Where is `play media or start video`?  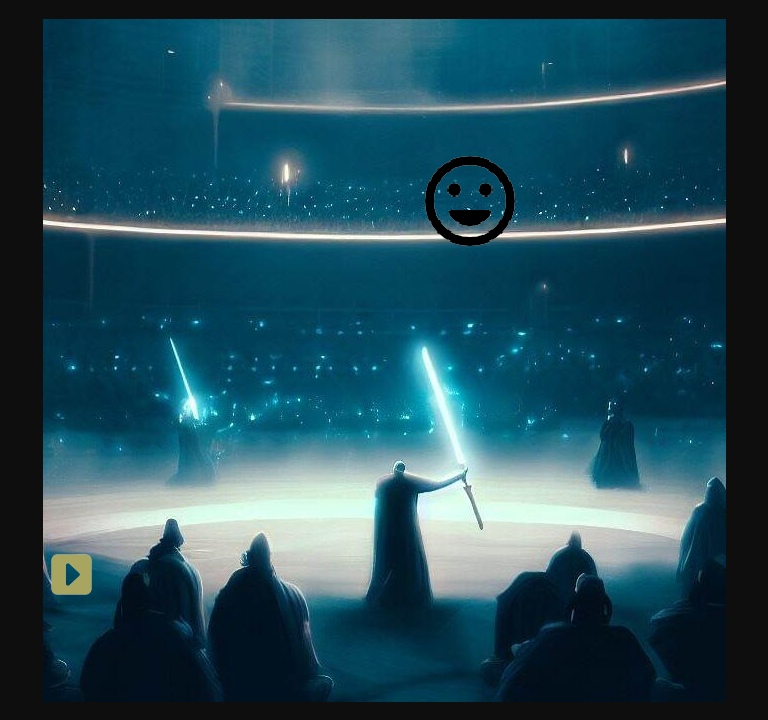 play media or start video is located at coordinates (71, 574).